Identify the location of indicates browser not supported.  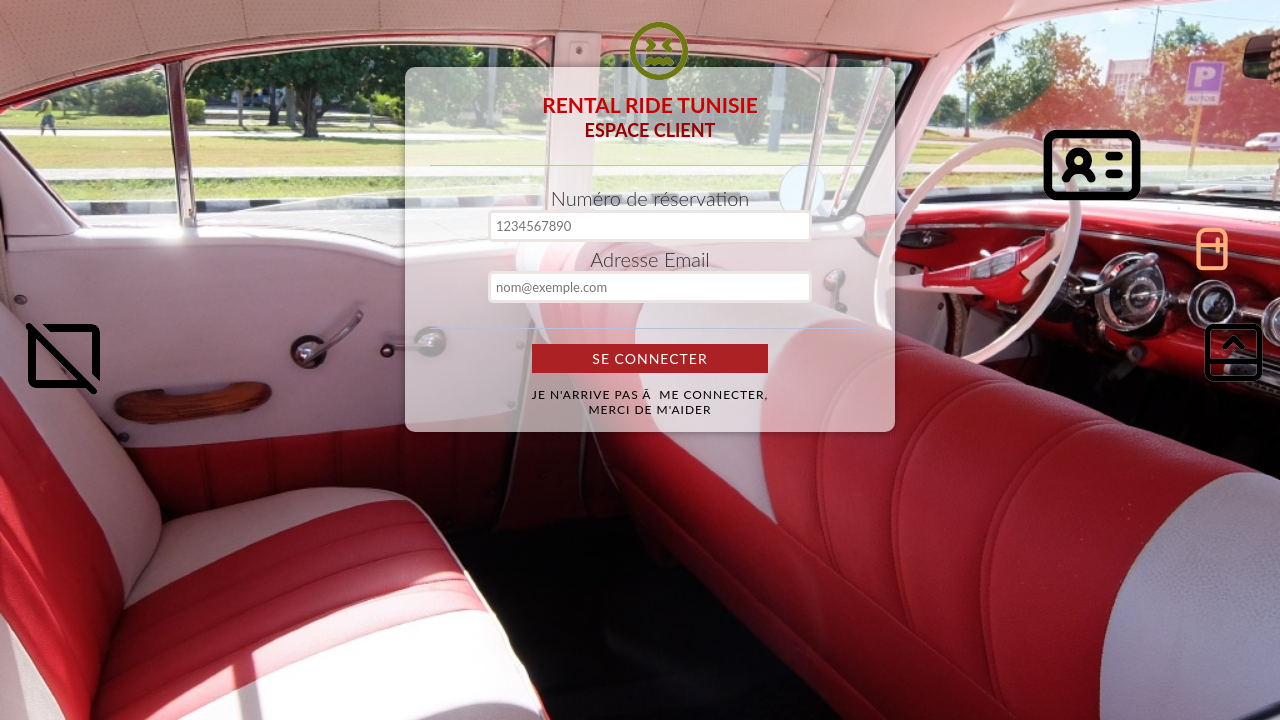
(64, 356).